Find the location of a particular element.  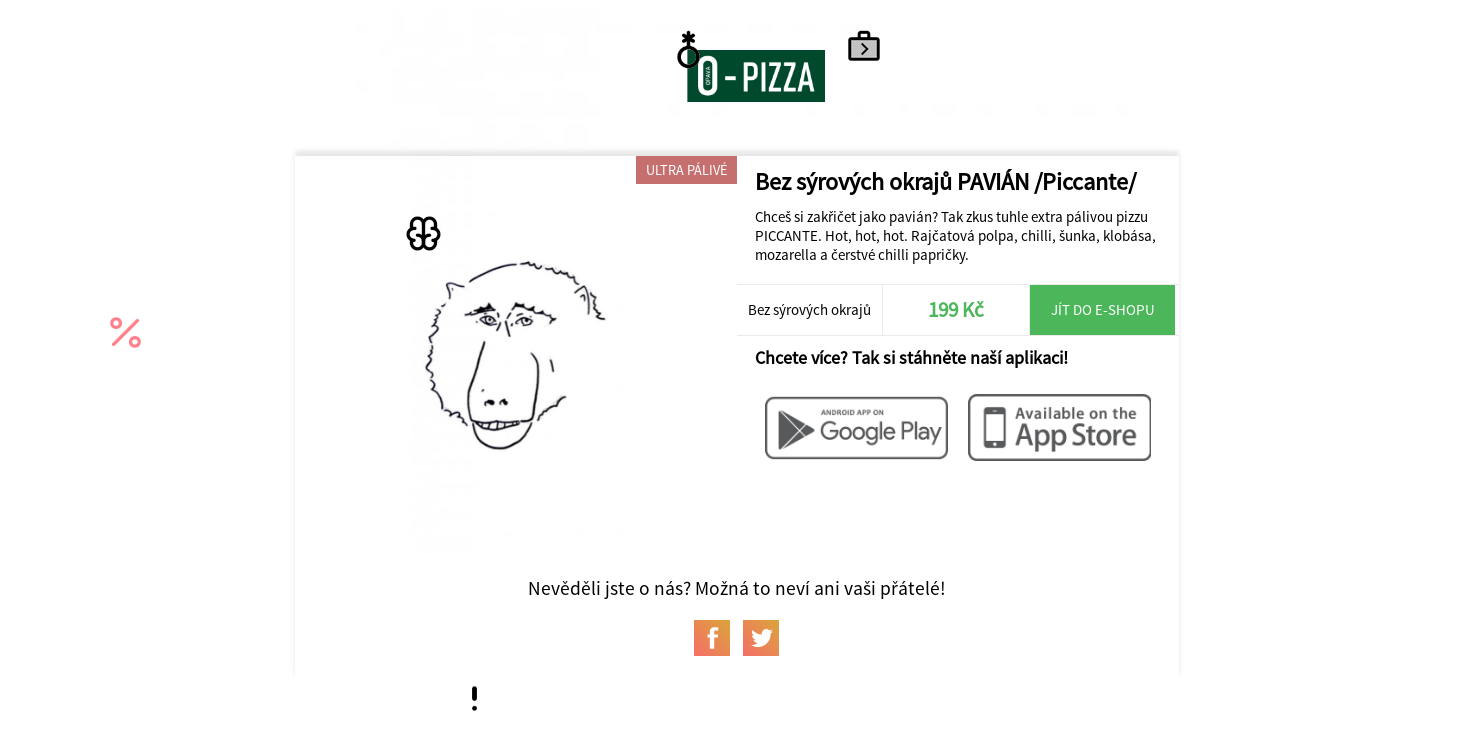

access AI or smart features is located at coordinates (423, 233).